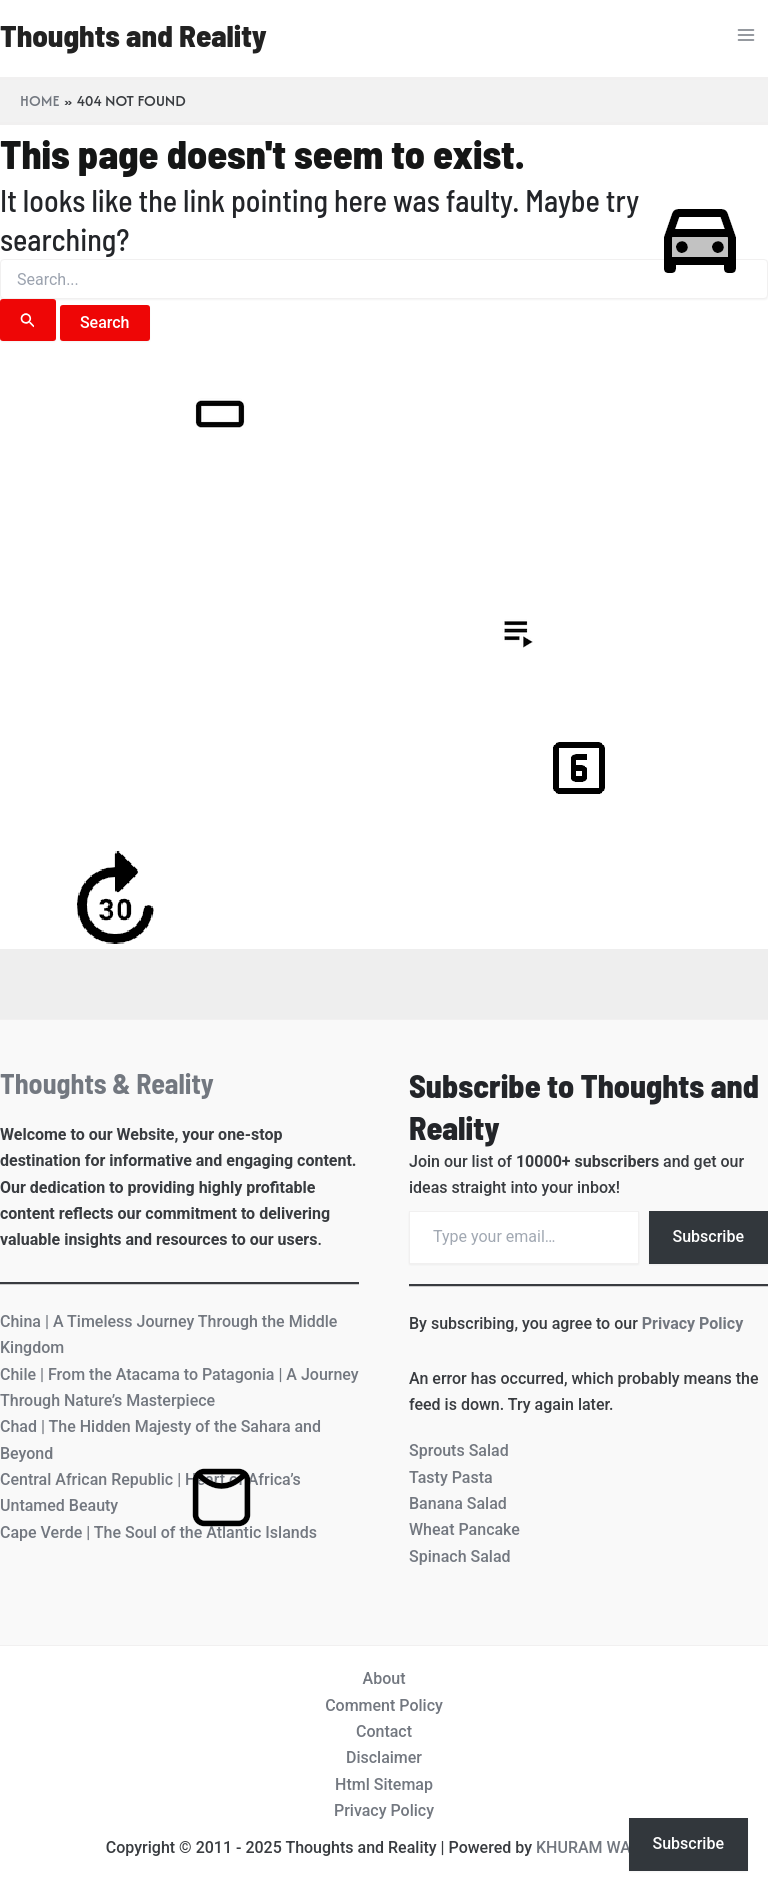  I want to click on crop image to 7:5 aspect ratio, so click(220, 414).